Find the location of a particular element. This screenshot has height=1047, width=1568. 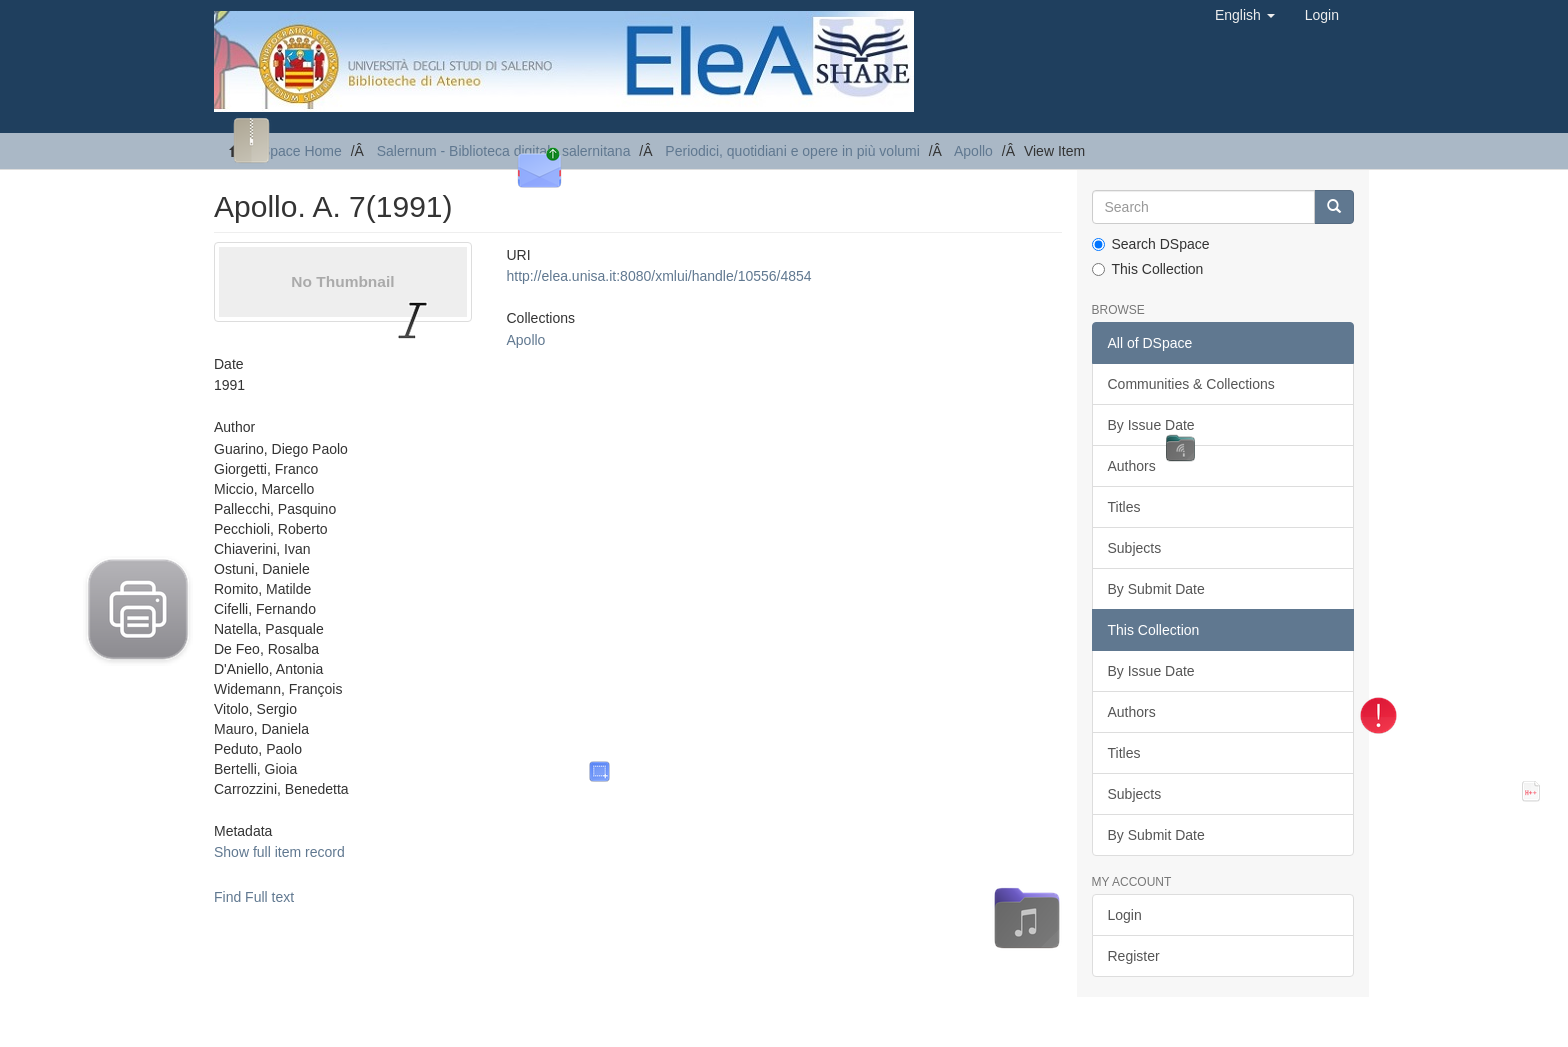

a C++ header file is located at coordinates (1531, 791).